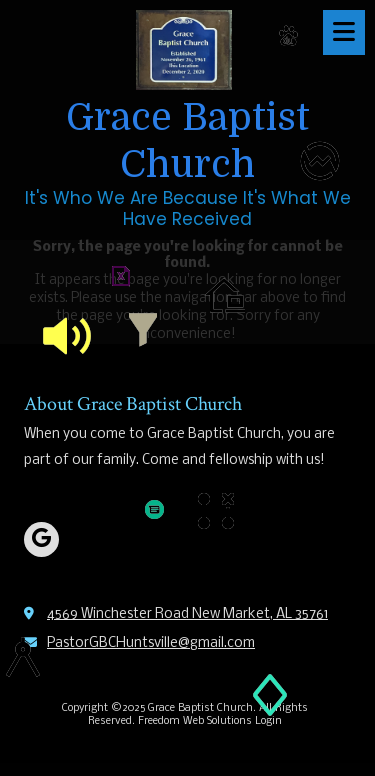  Describe the element at coordinates (224, 297) in the screenshot. I see `access home office or remote work settings` at that location.